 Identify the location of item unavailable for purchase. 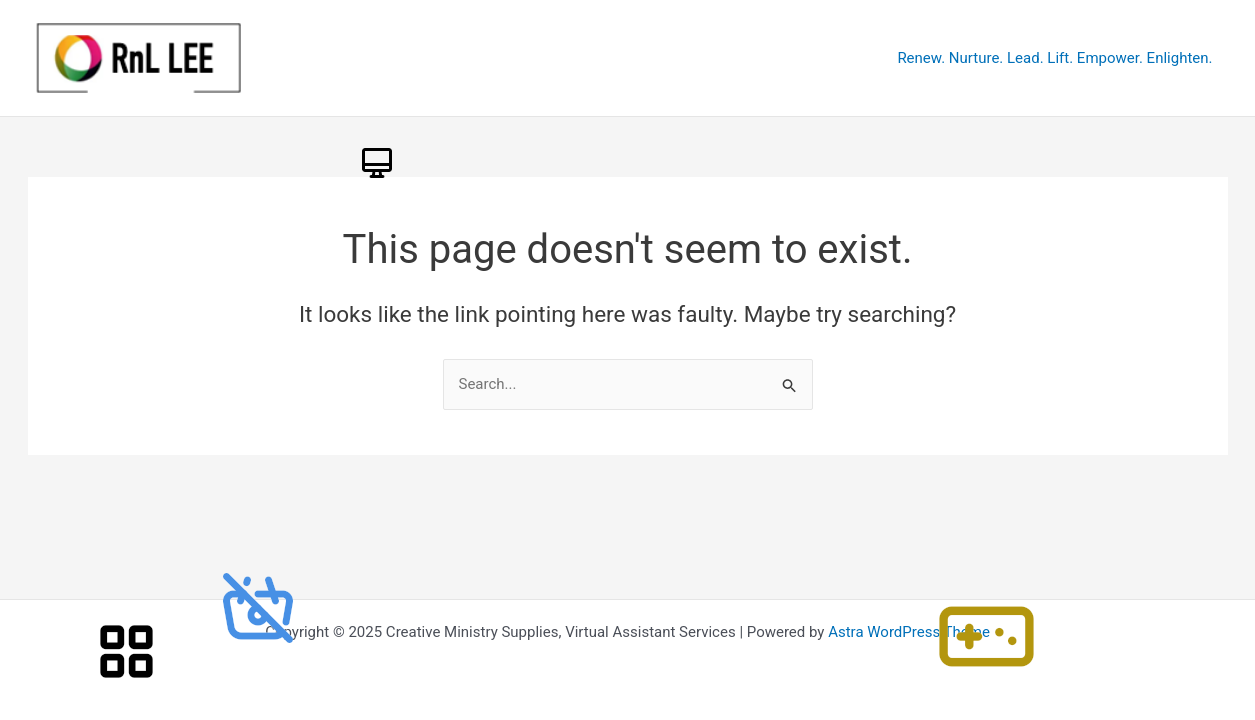
(258, 608).